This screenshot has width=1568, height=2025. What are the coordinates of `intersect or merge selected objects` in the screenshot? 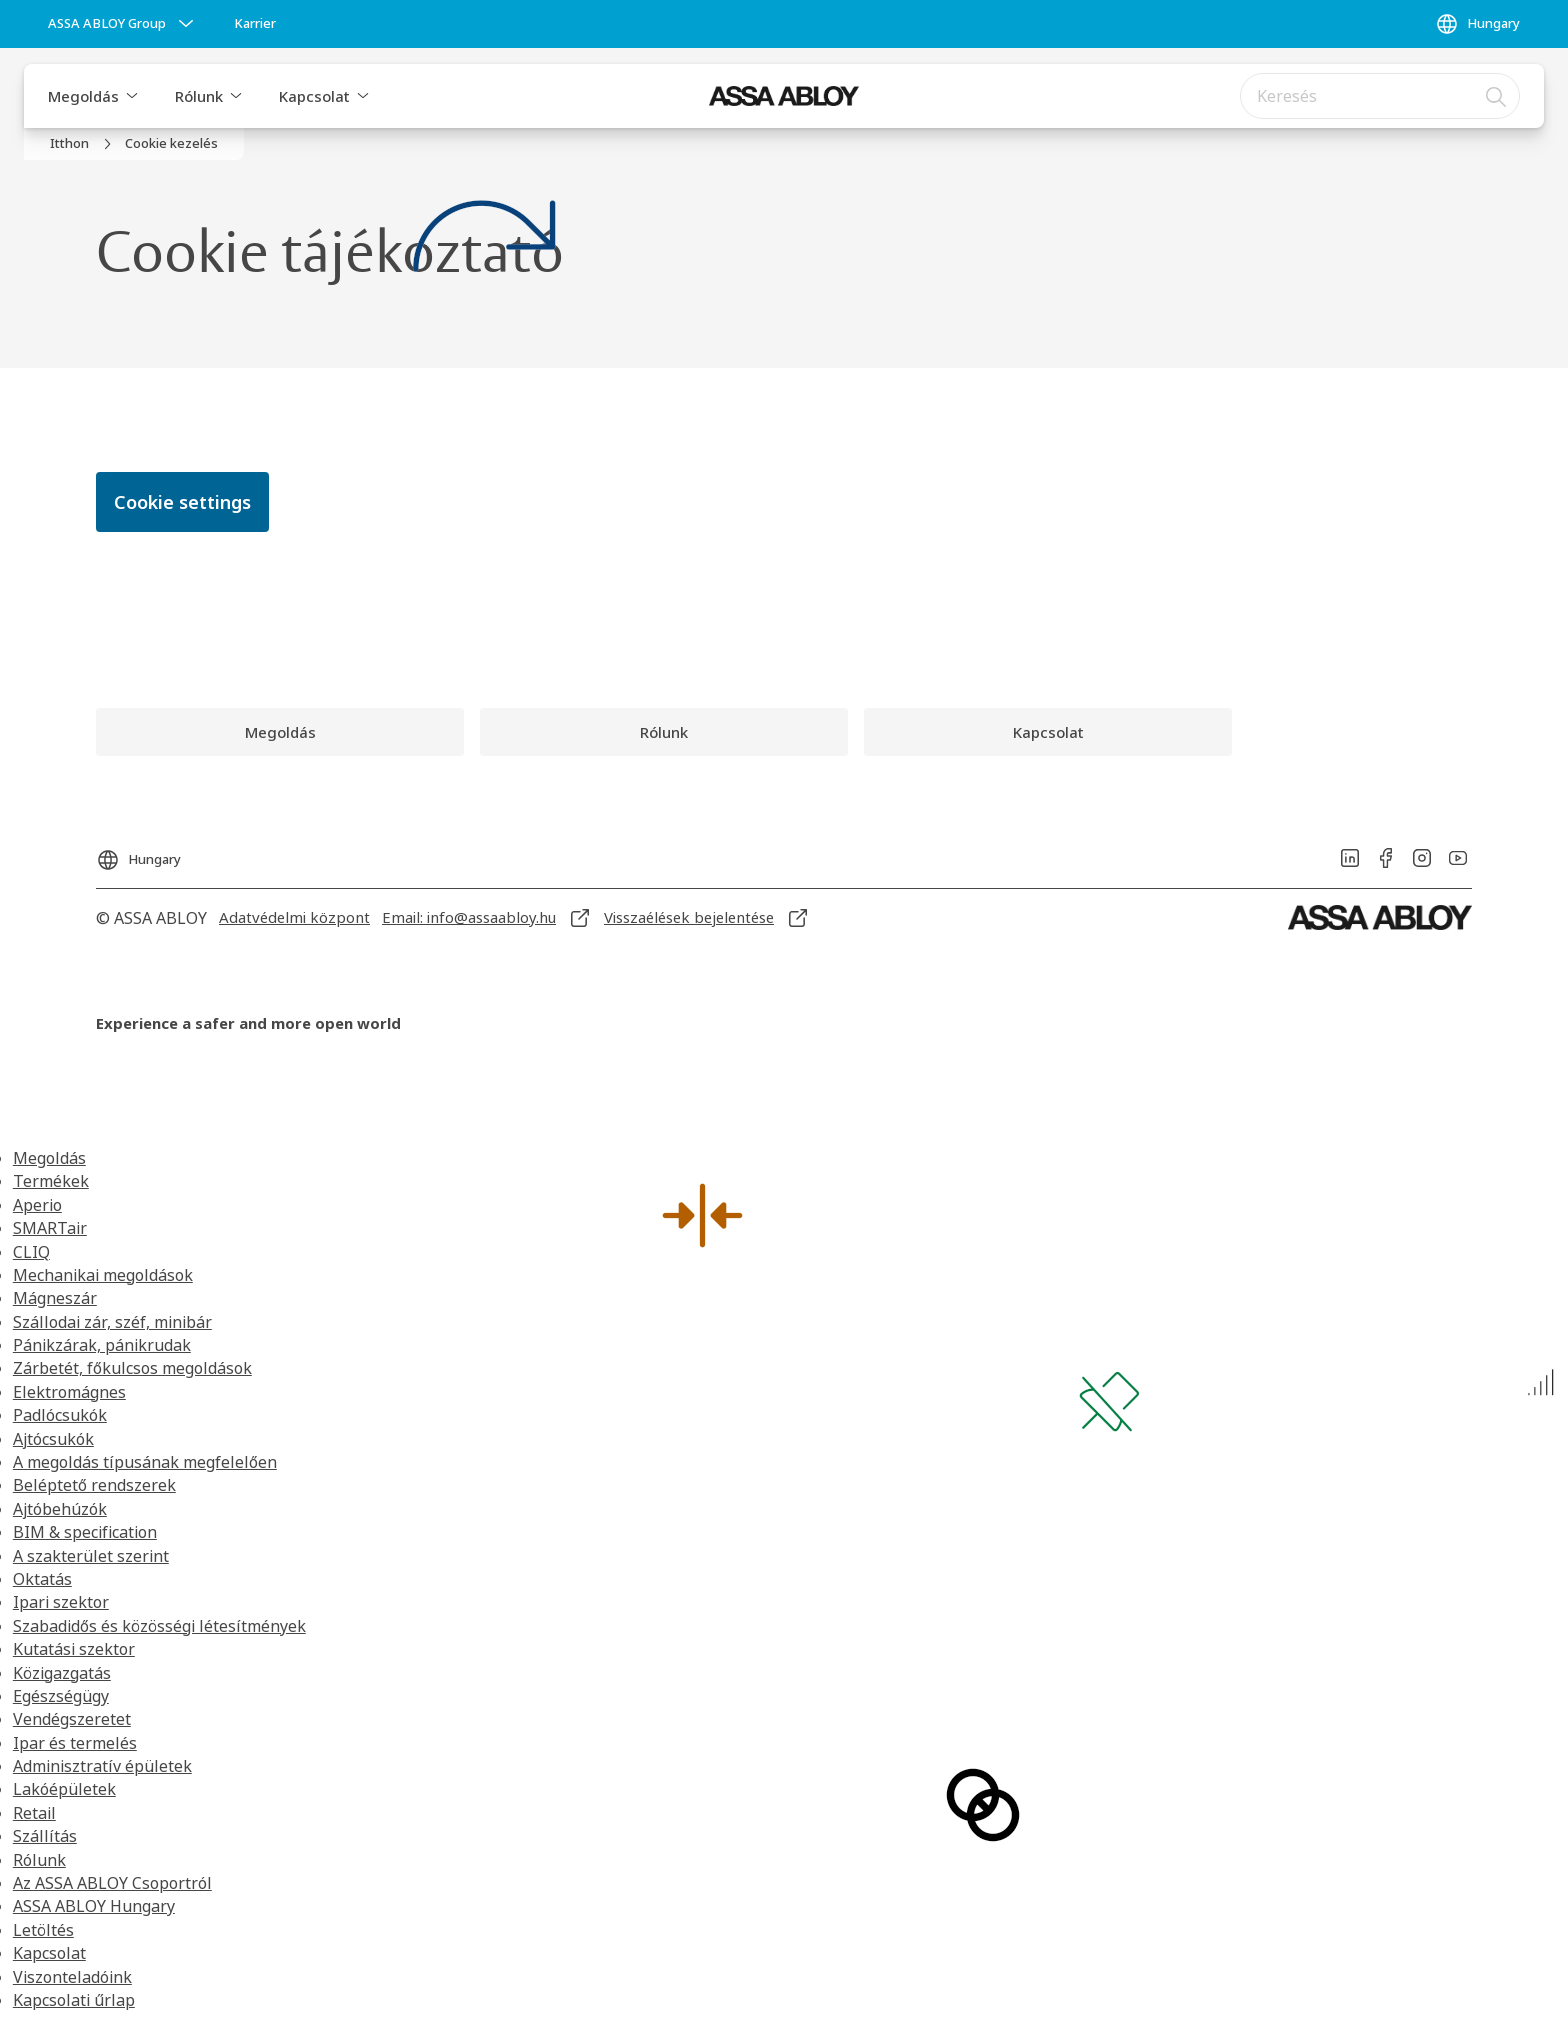 It's located at (983, 1805).